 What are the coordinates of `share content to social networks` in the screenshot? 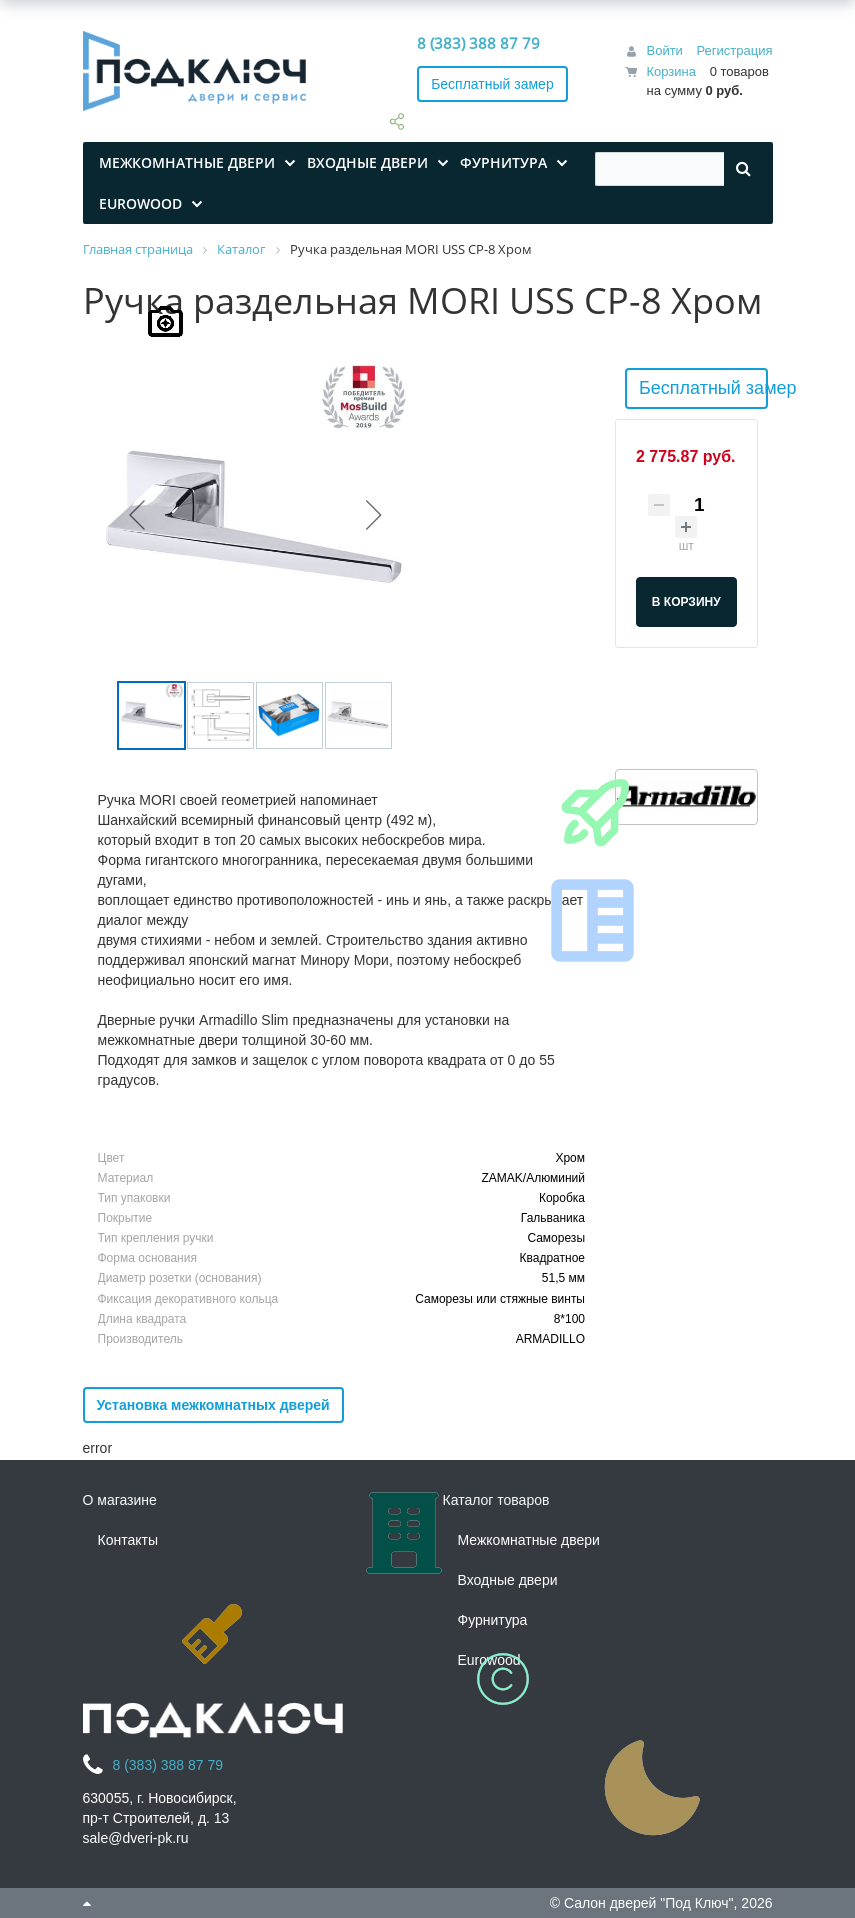 It's located at (397, 121).